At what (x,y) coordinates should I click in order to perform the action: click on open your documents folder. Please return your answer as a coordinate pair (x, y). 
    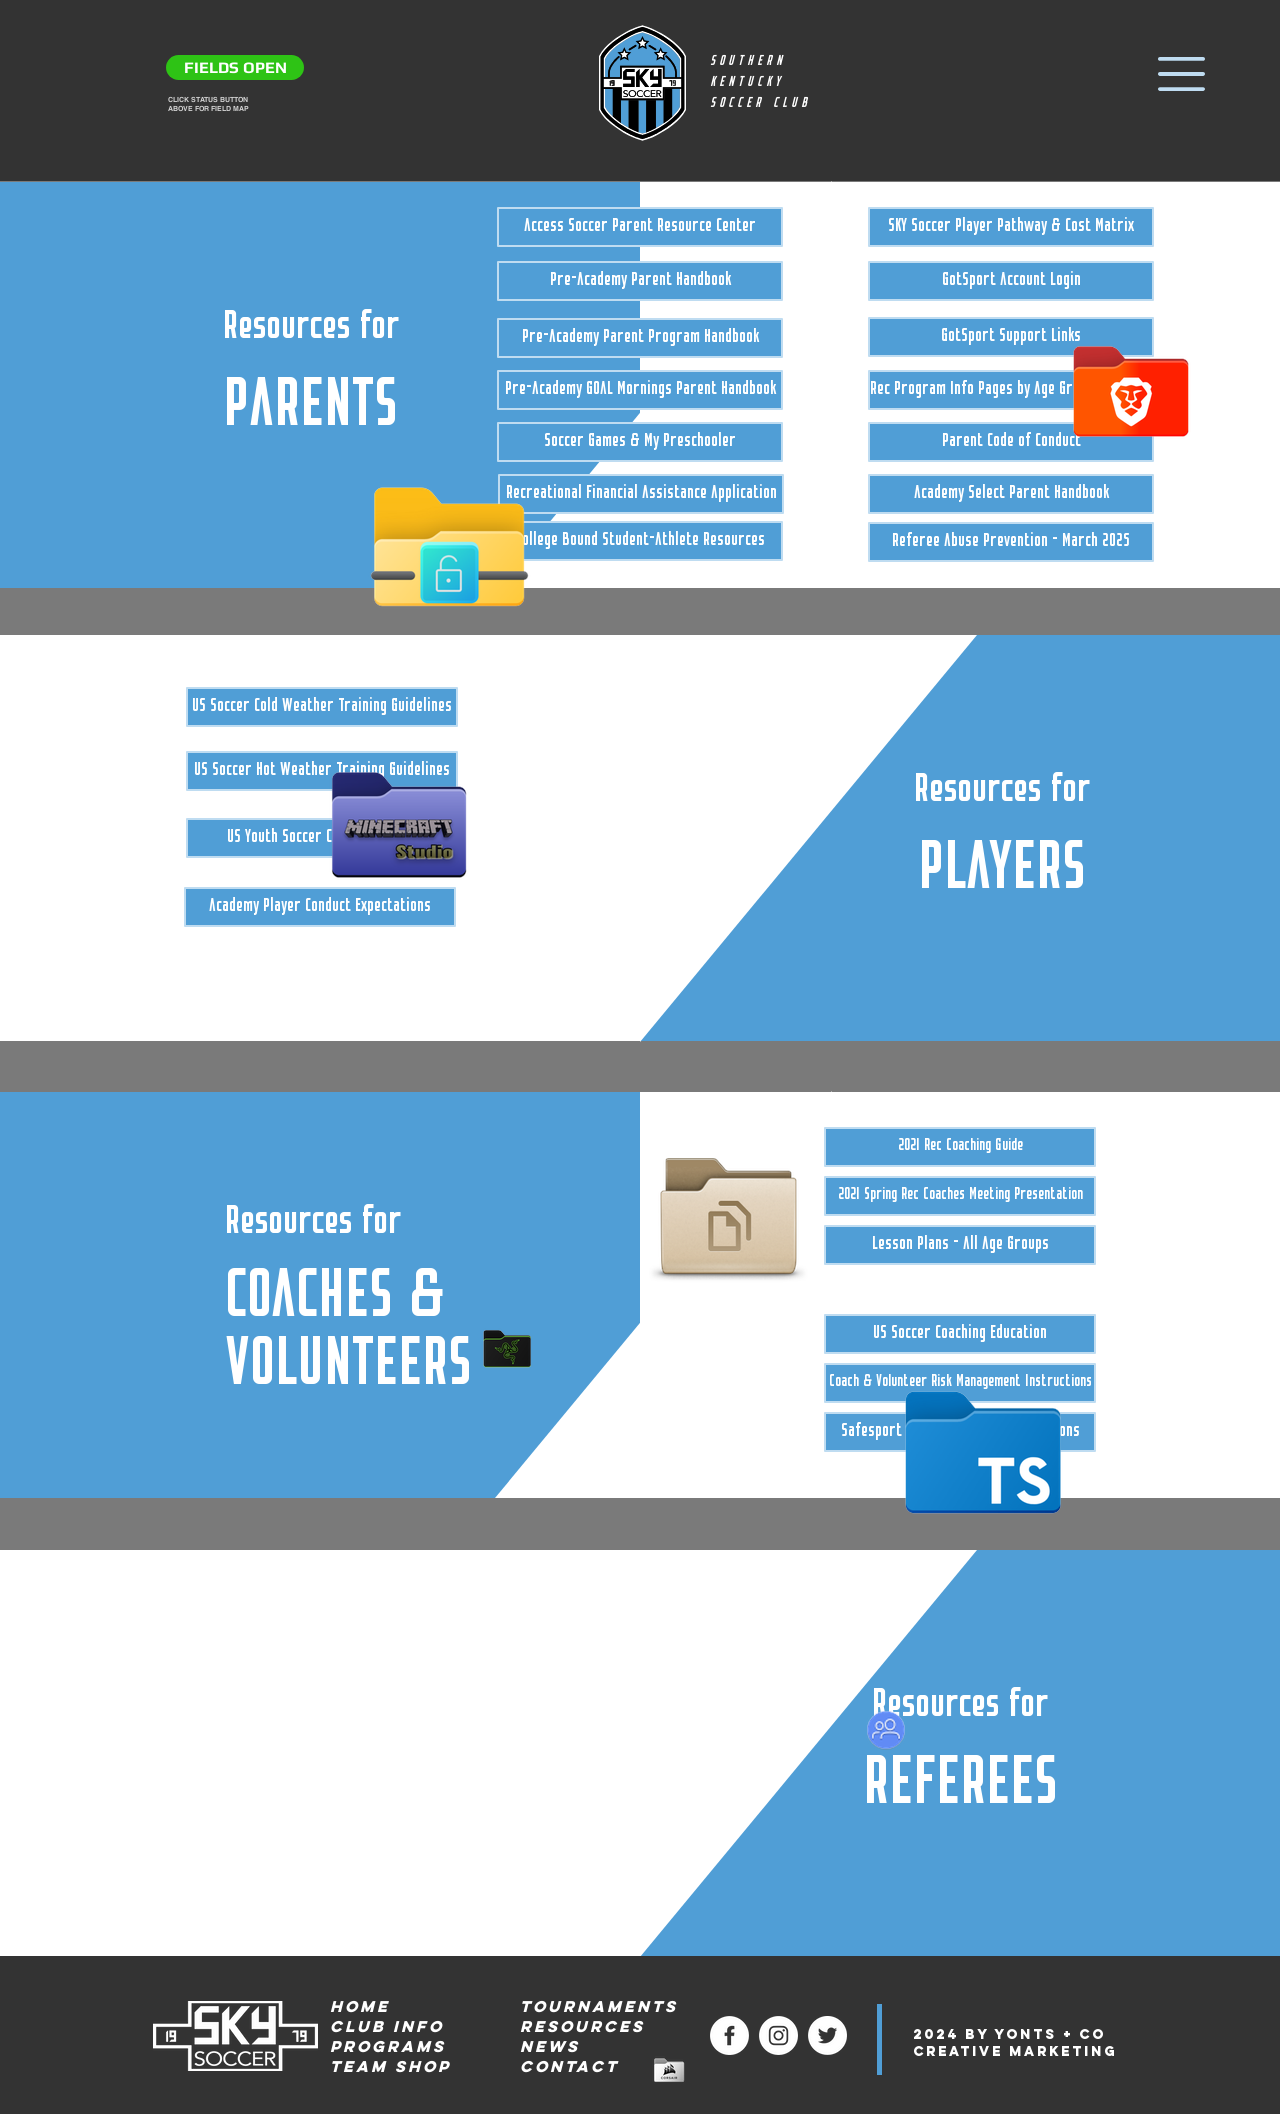
    Looking at the image, I should click on (728, 1223).